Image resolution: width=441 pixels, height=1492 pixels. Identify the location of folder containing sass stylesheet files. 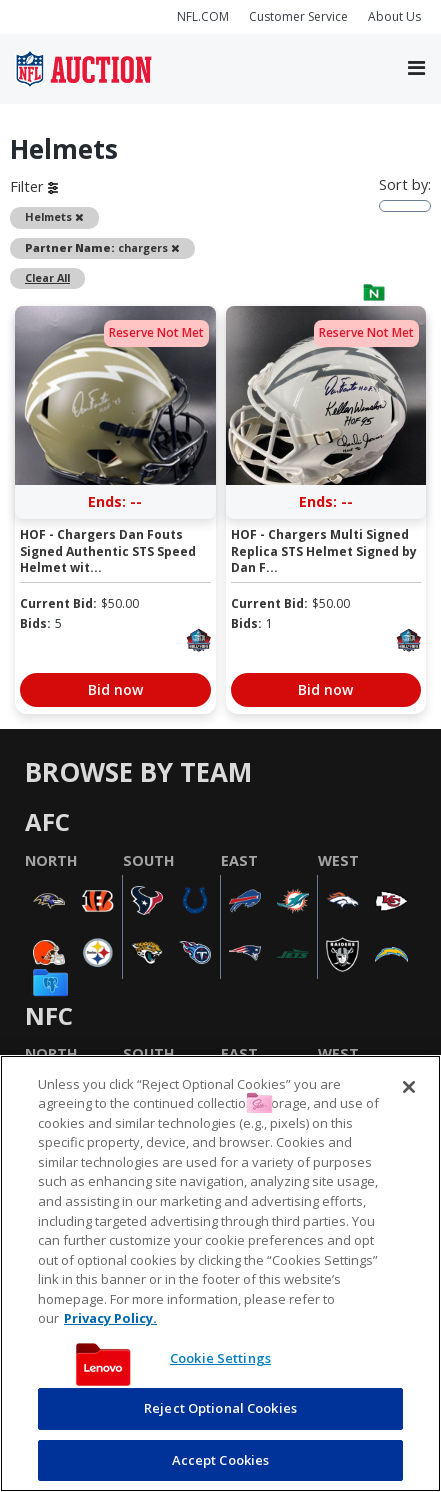
(259, 1103).